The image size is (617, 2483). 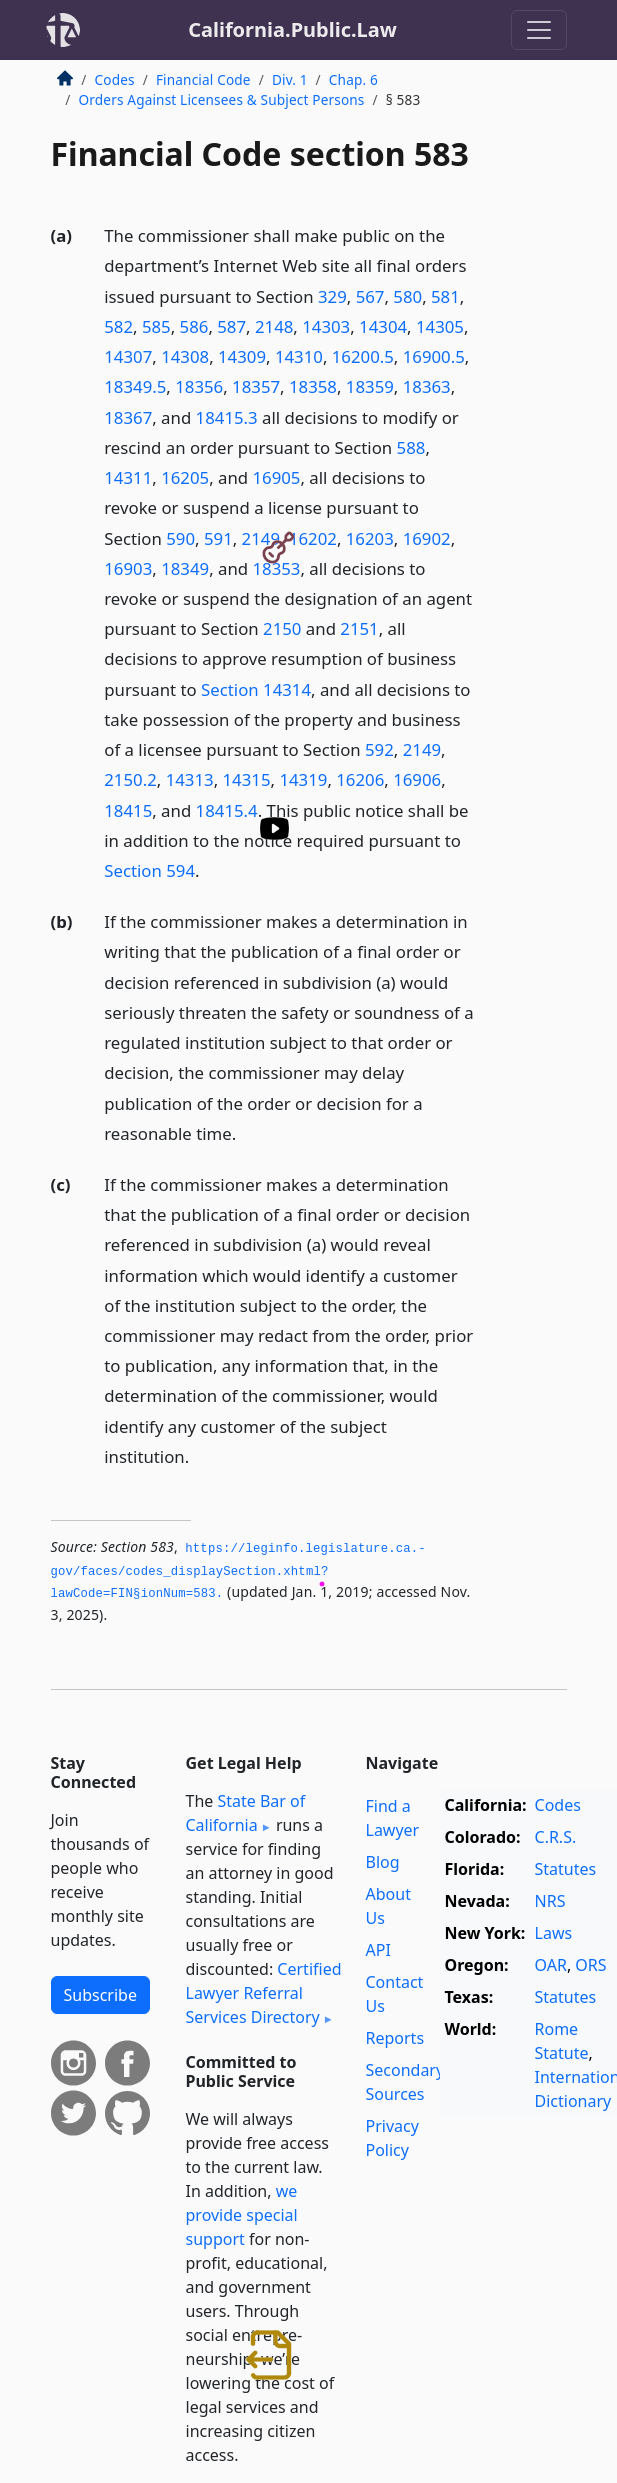 What do you see at coordinates (274, 828) in the screenshot?
I see `open YouTube app` at bounding box center [274, 828].